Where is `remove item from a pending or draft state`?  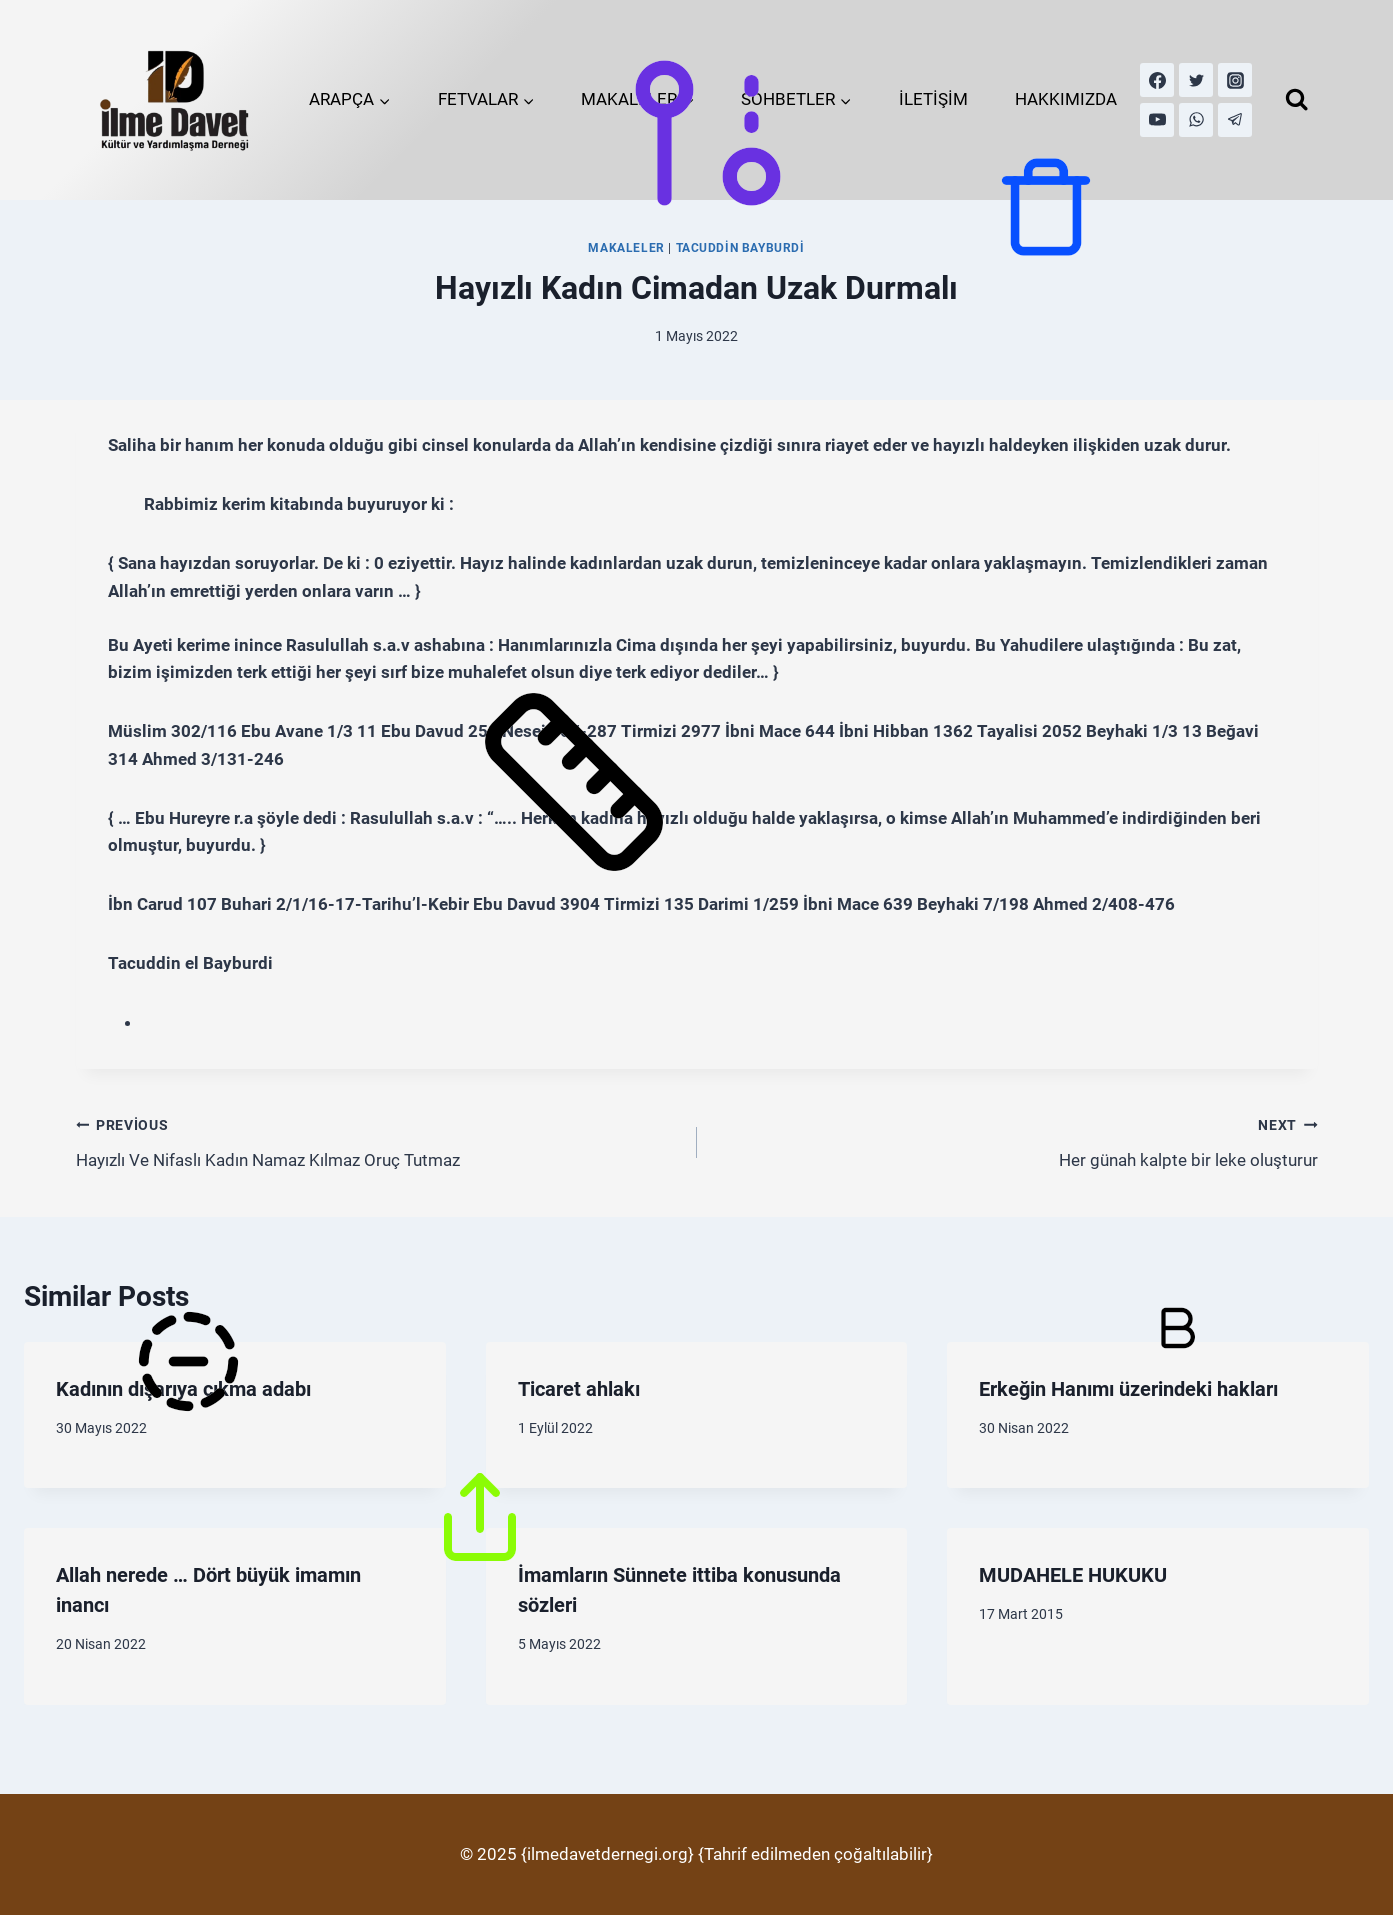
remove item from a pending or draft state is located at coordinates (188, 1361).